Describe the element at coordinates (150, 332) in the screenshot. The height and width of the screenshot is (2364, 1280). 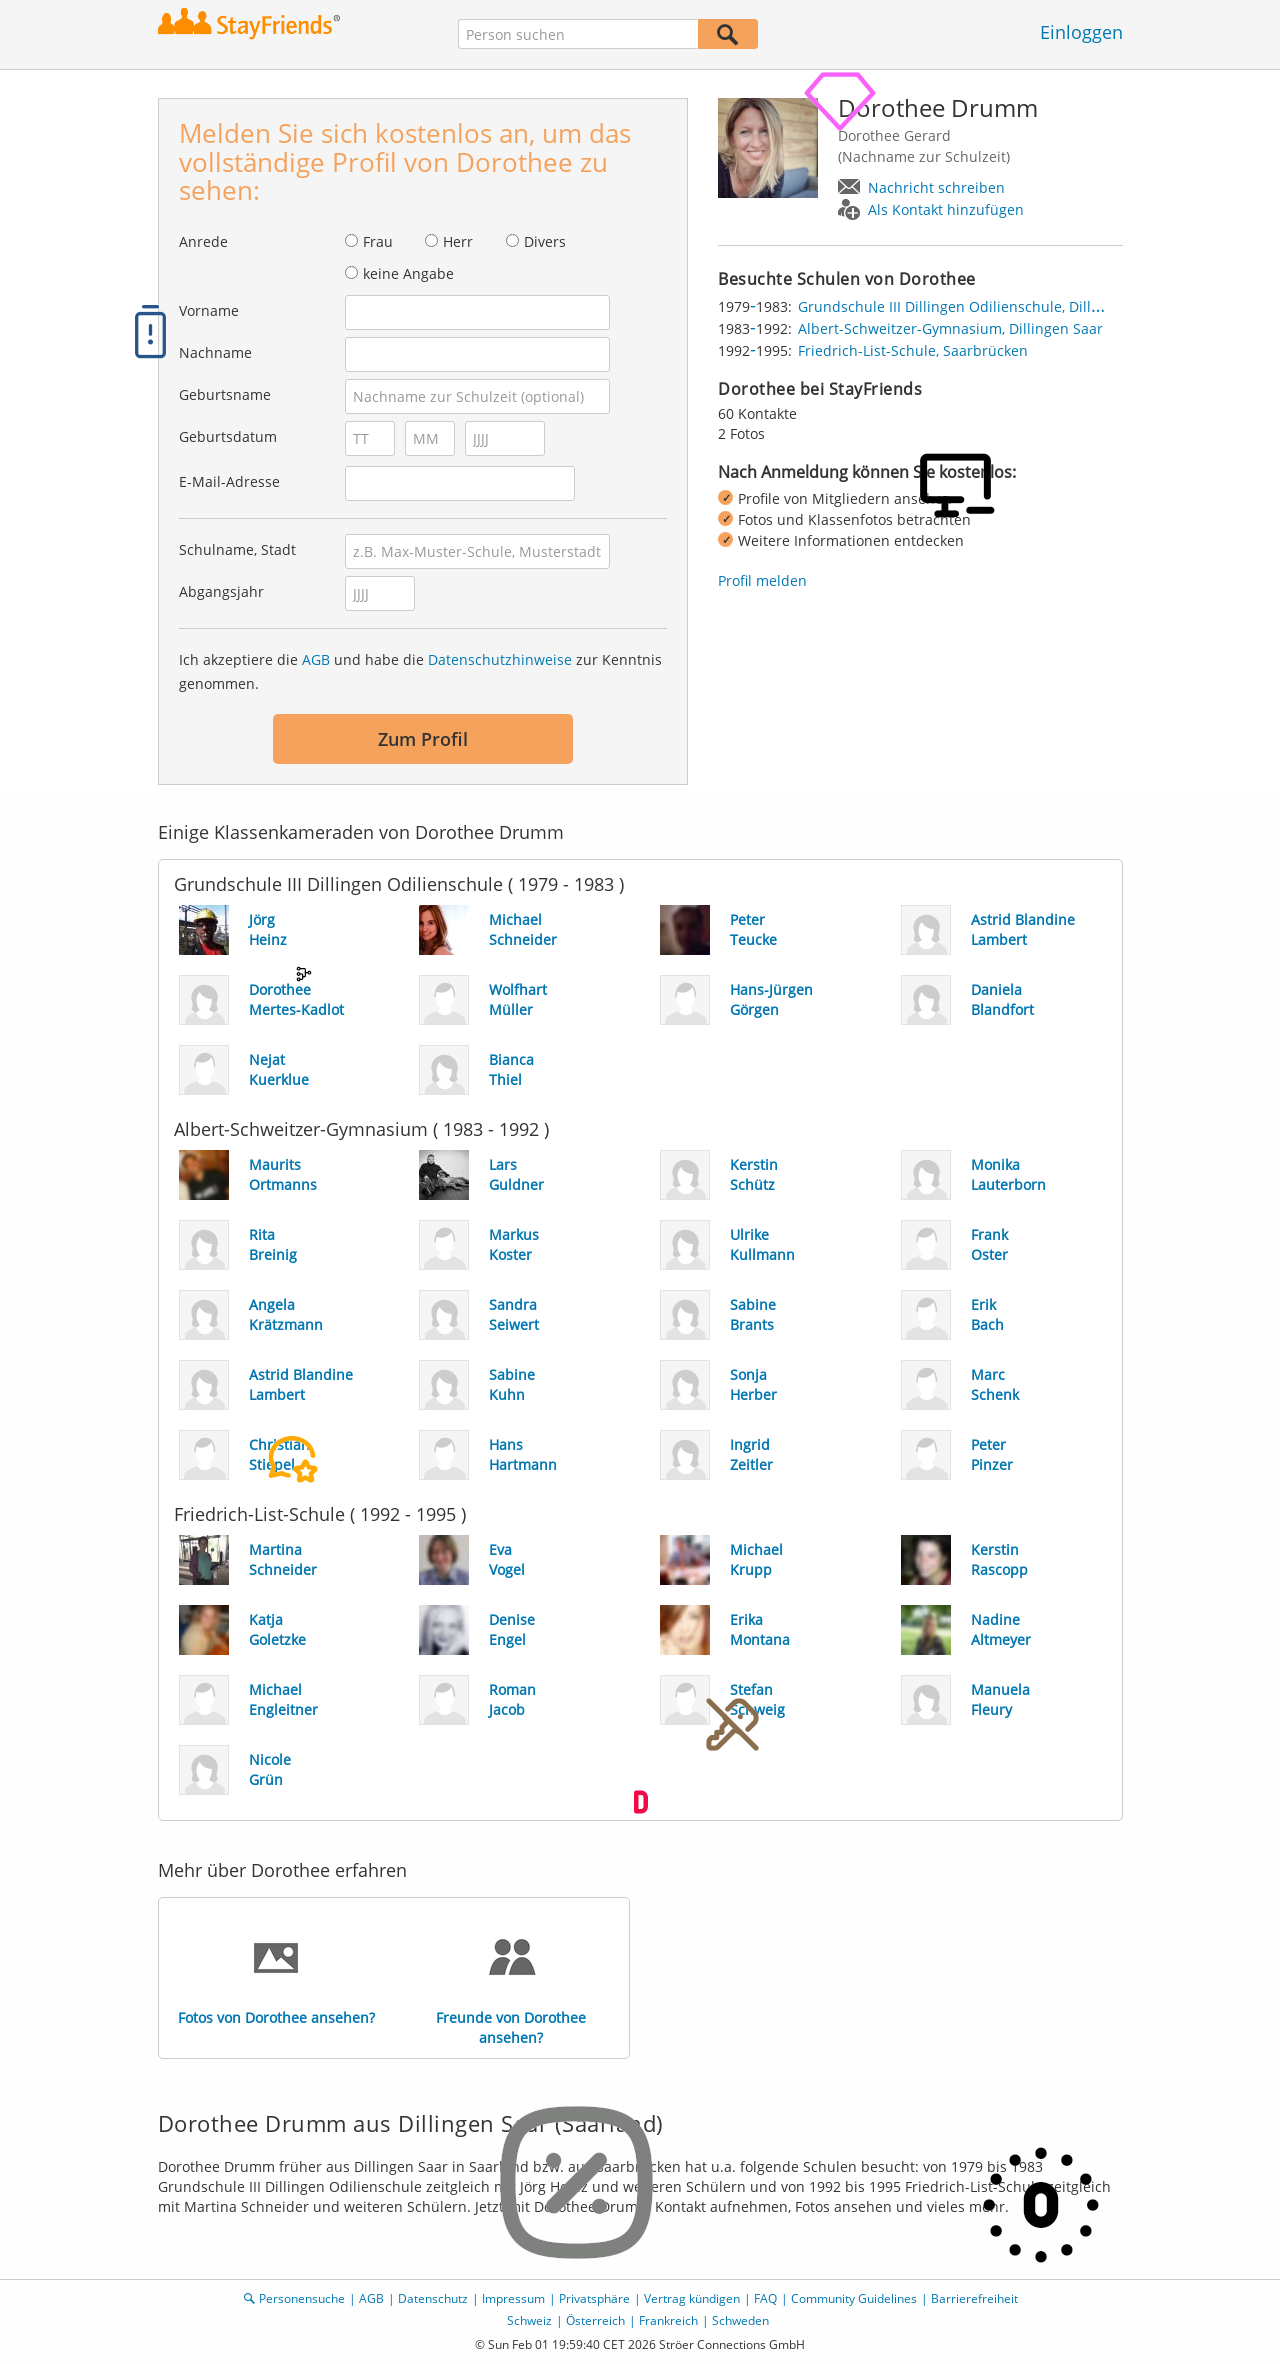
I see `indicates low battery warning` at that location.